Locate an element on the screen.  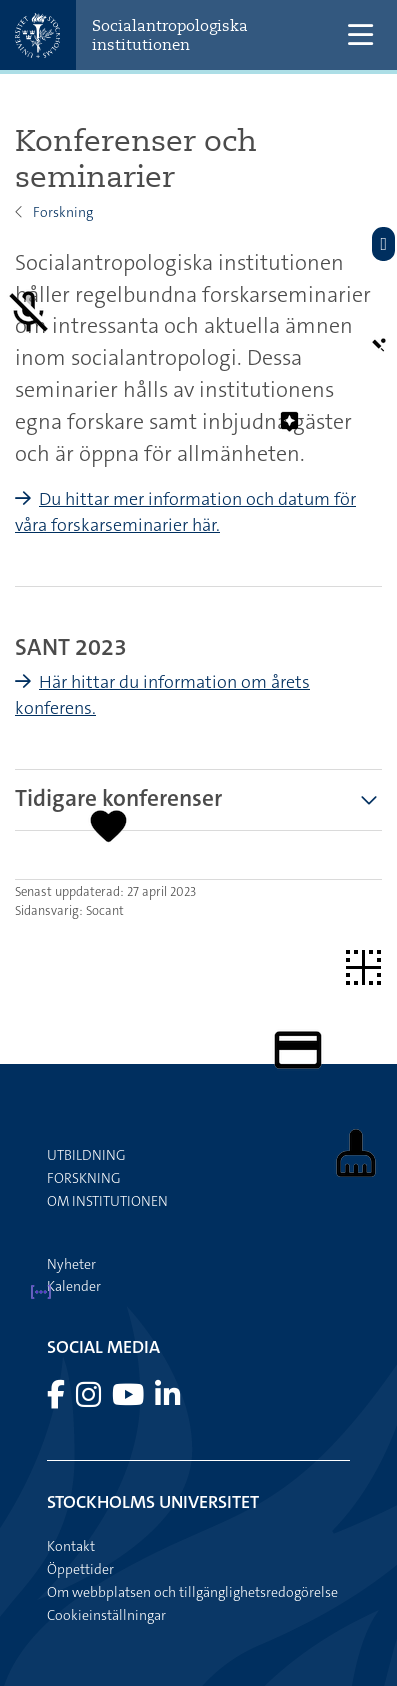
access cleaning or housekeeping services is located at coordinates (356, 1153).